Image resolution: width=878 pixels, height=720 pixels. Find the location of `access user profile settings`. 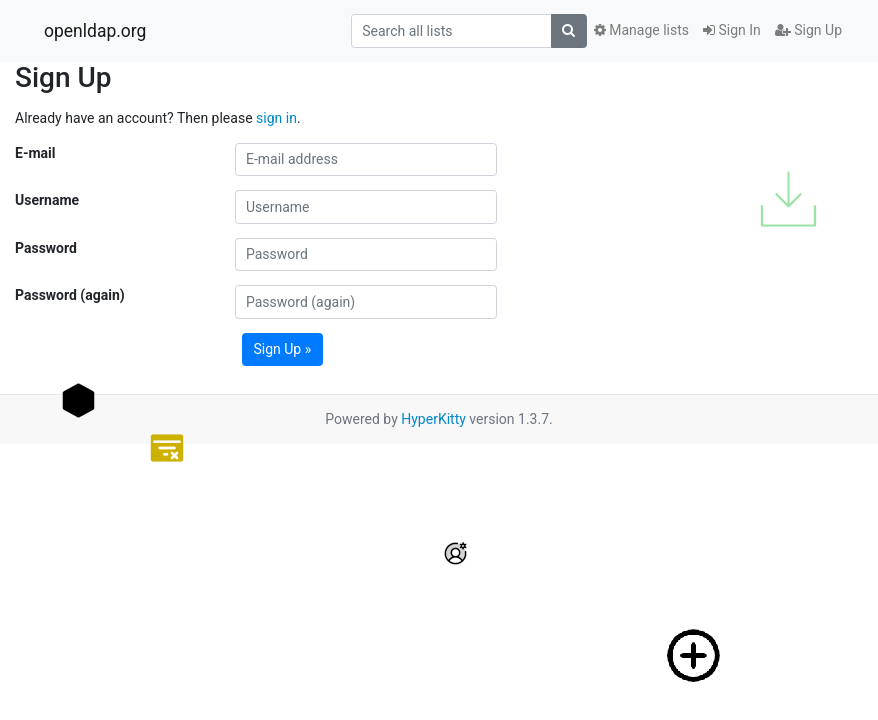

access user profile settings is located at coordinates (455, 553).